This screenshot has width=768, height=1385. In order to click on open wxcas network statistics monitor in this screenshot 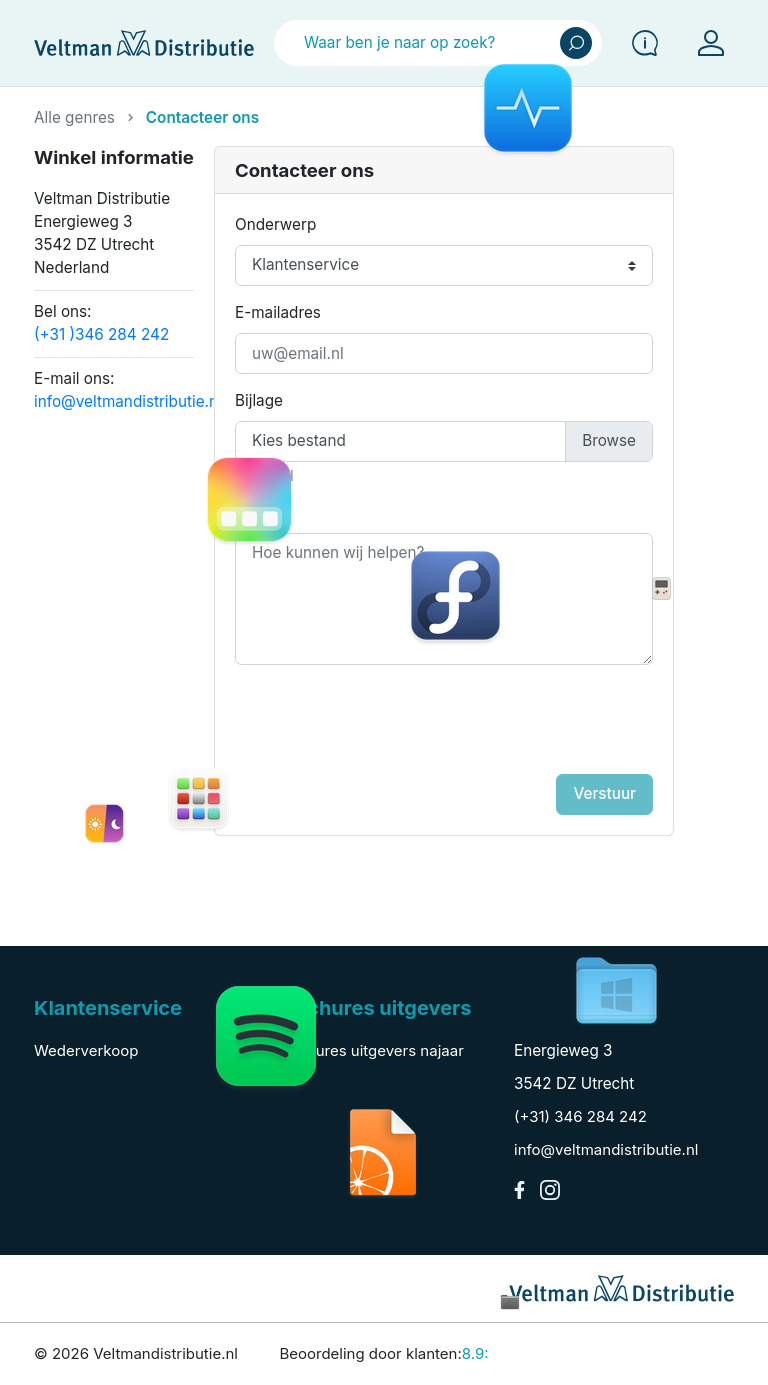, I will do `click(528, 108)`.